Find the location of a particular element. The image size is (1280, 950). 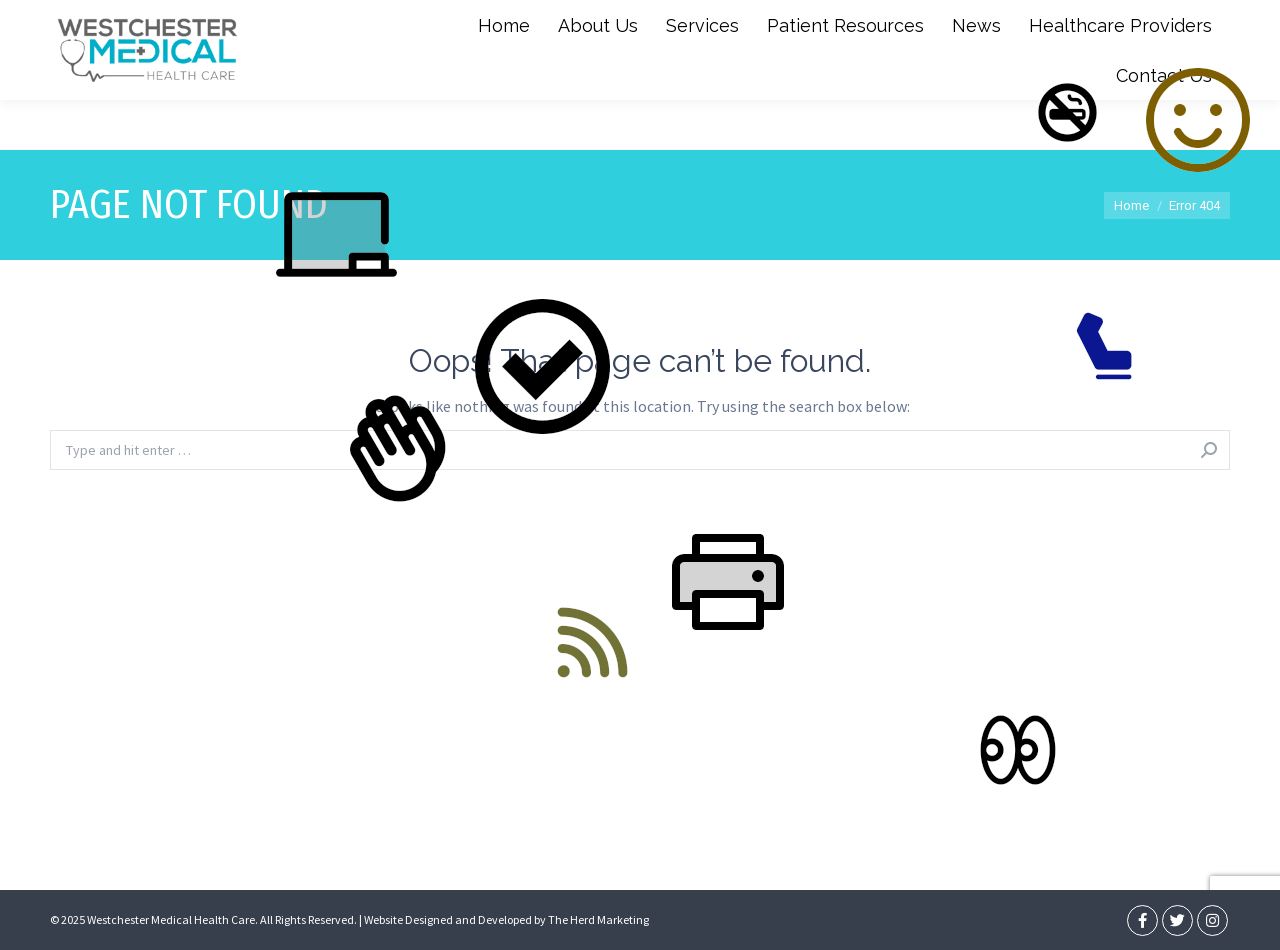

access presentation or whiteboard mode is located at coordinates (336, 236).